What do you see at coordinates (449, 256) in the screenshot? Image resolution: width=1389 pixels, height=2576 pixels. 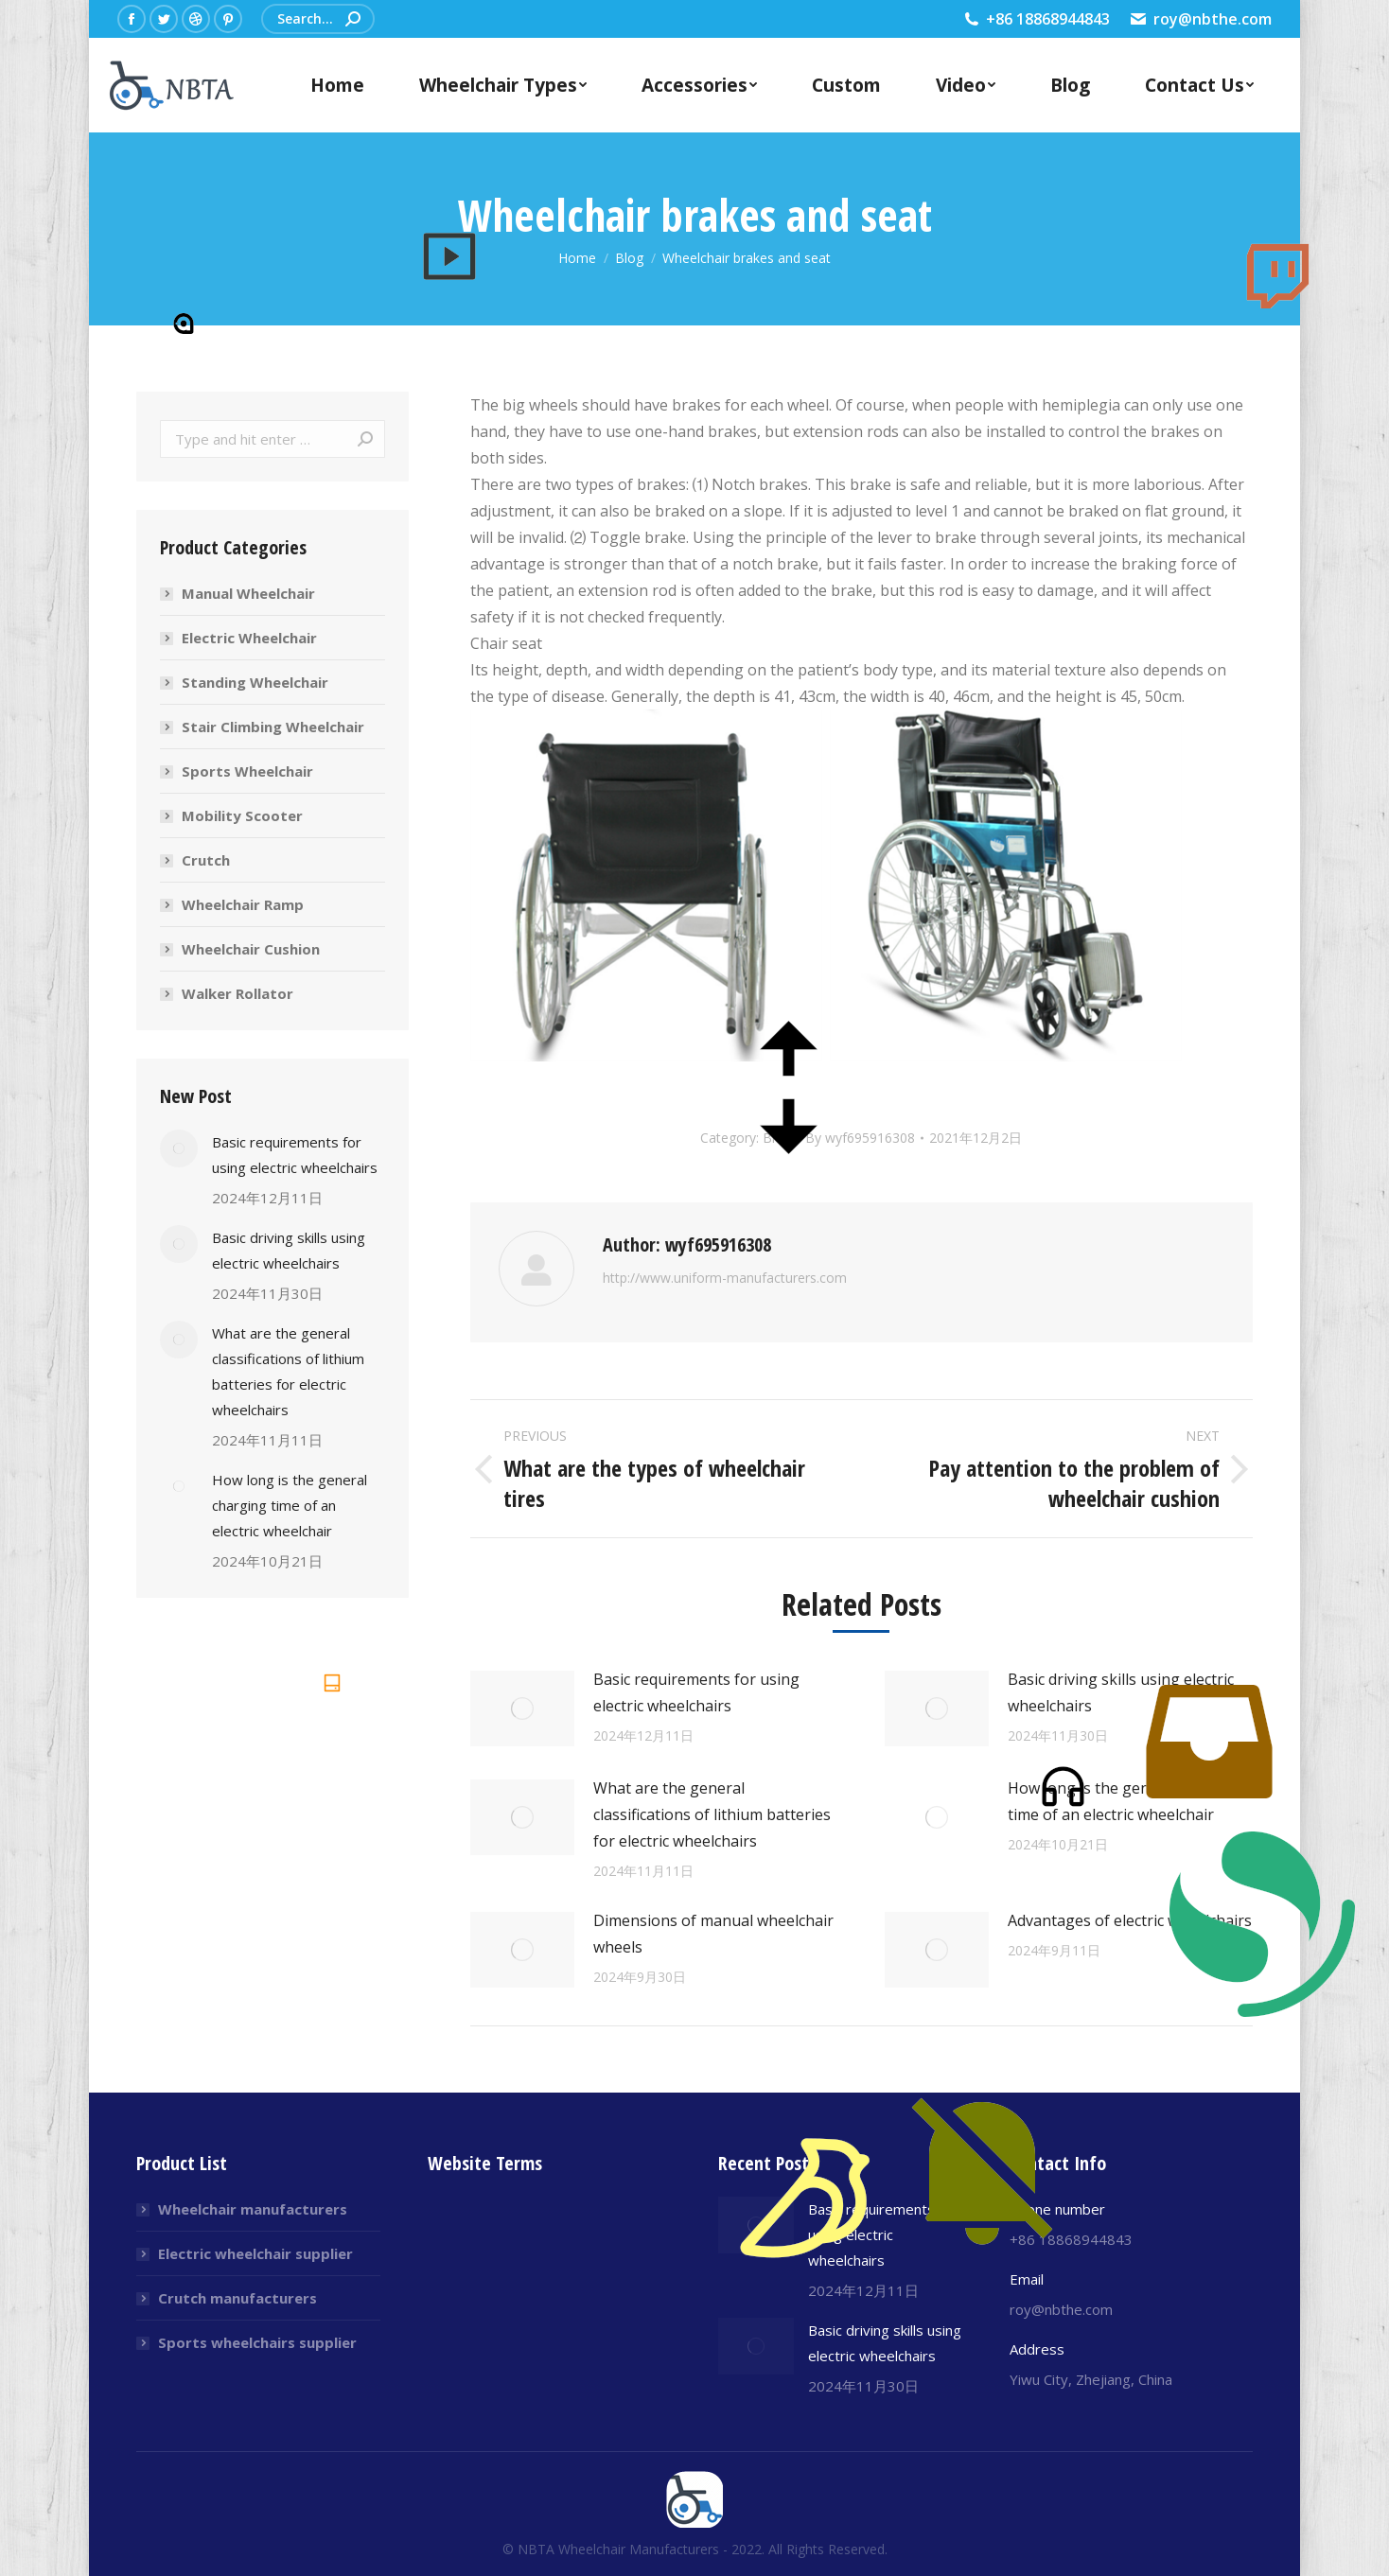 I see `play a video or movie` at bounding box center [449, 256].